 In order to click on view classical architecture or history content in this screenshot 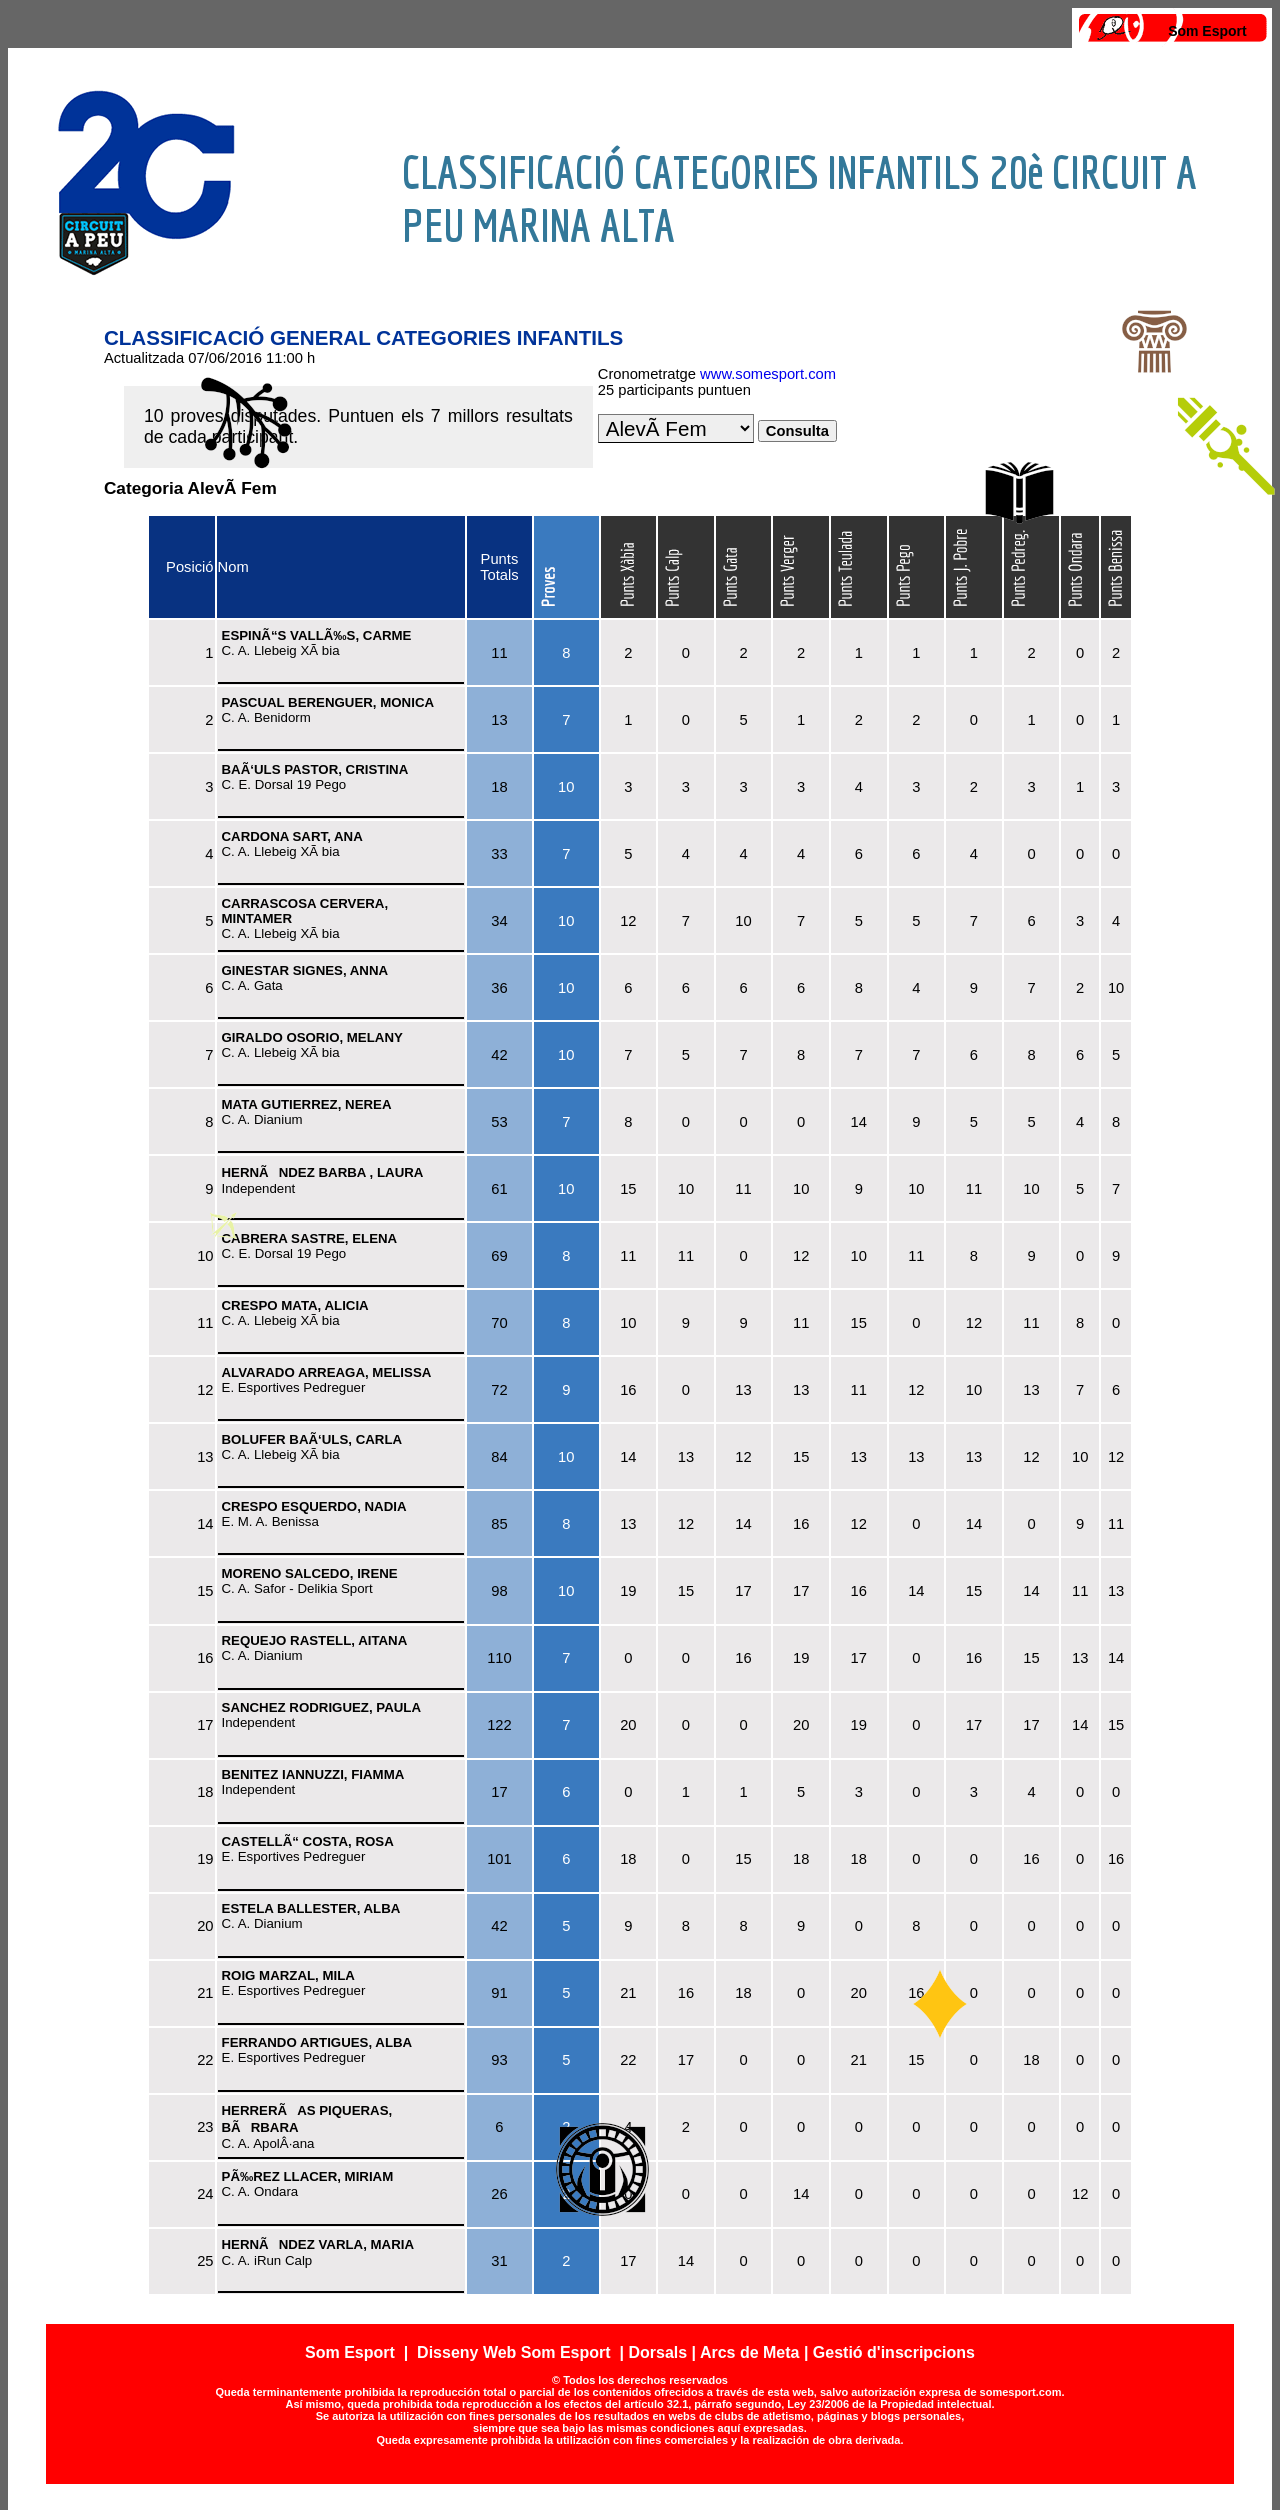, I will do `click(1154, 340)`.